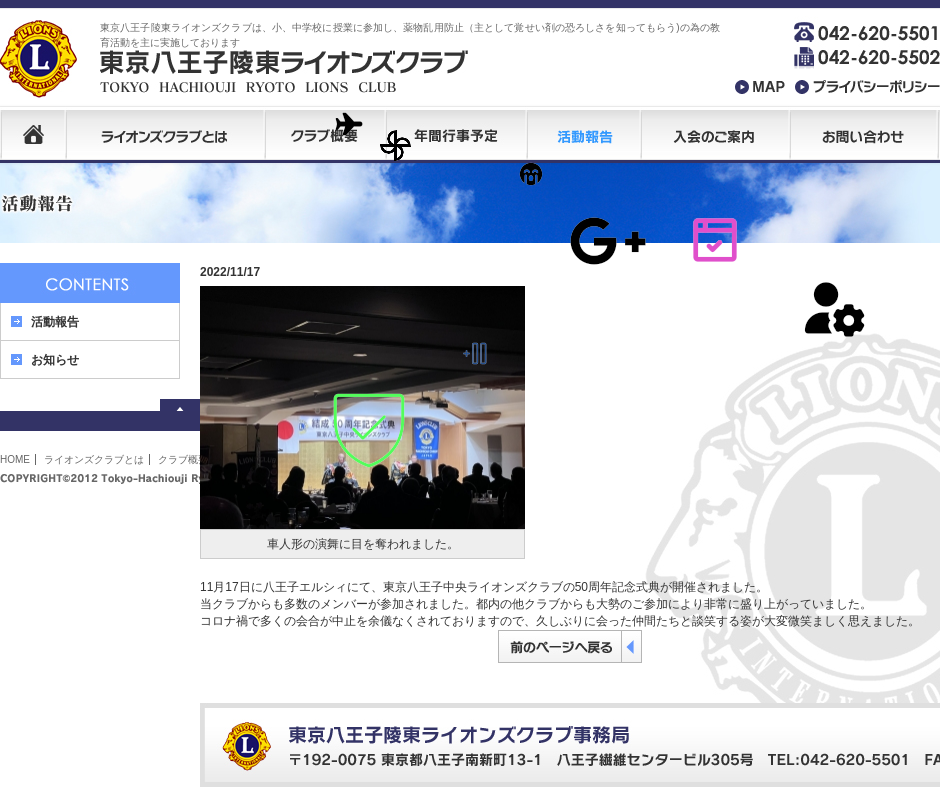  I want to click on access toys or games category, so click(395, 145).